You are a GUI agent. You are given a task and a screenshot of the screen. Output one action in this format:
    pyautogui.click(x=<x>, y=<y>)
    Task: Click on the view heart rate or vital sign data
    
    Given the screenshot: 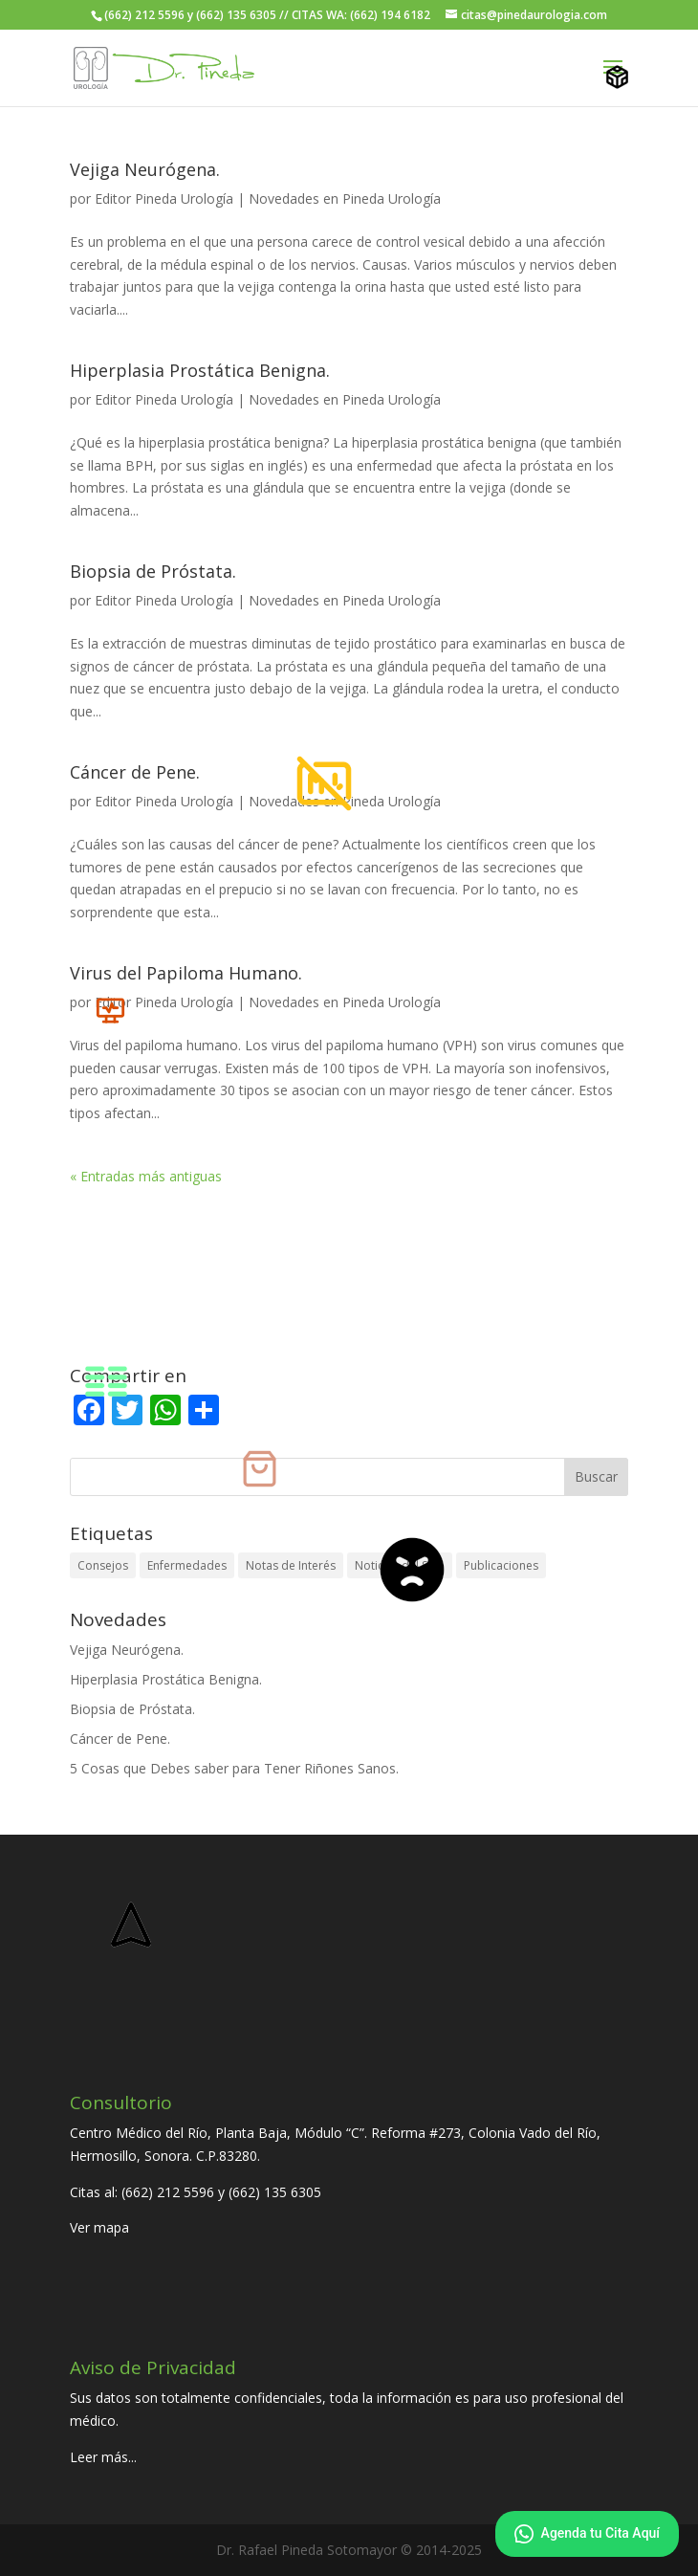 What is the action you would take?
    pyautogui.click(x=110, y=1010)
    